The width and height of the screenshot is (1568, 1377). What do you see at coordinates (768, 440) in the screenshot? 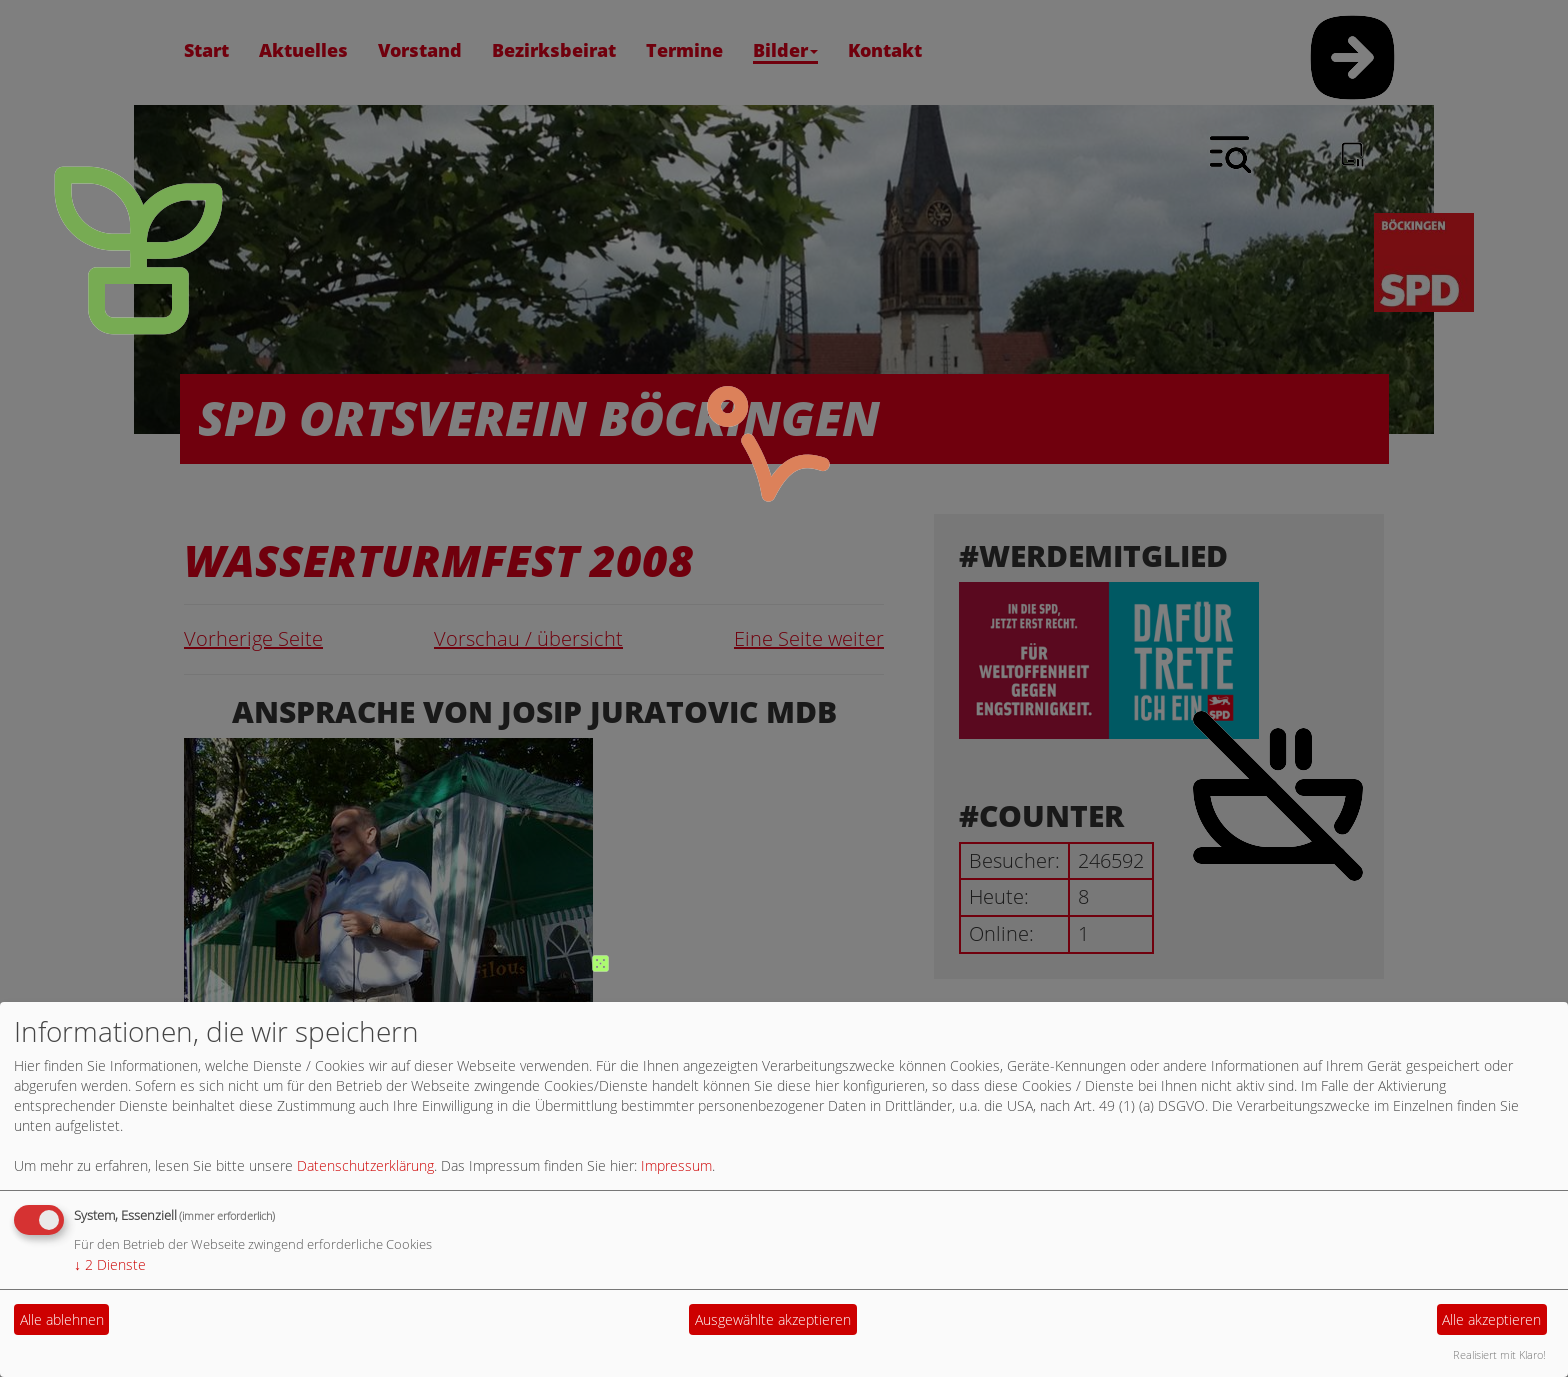
I see `undo or go back to previous state` at bounding box center [768, 440].